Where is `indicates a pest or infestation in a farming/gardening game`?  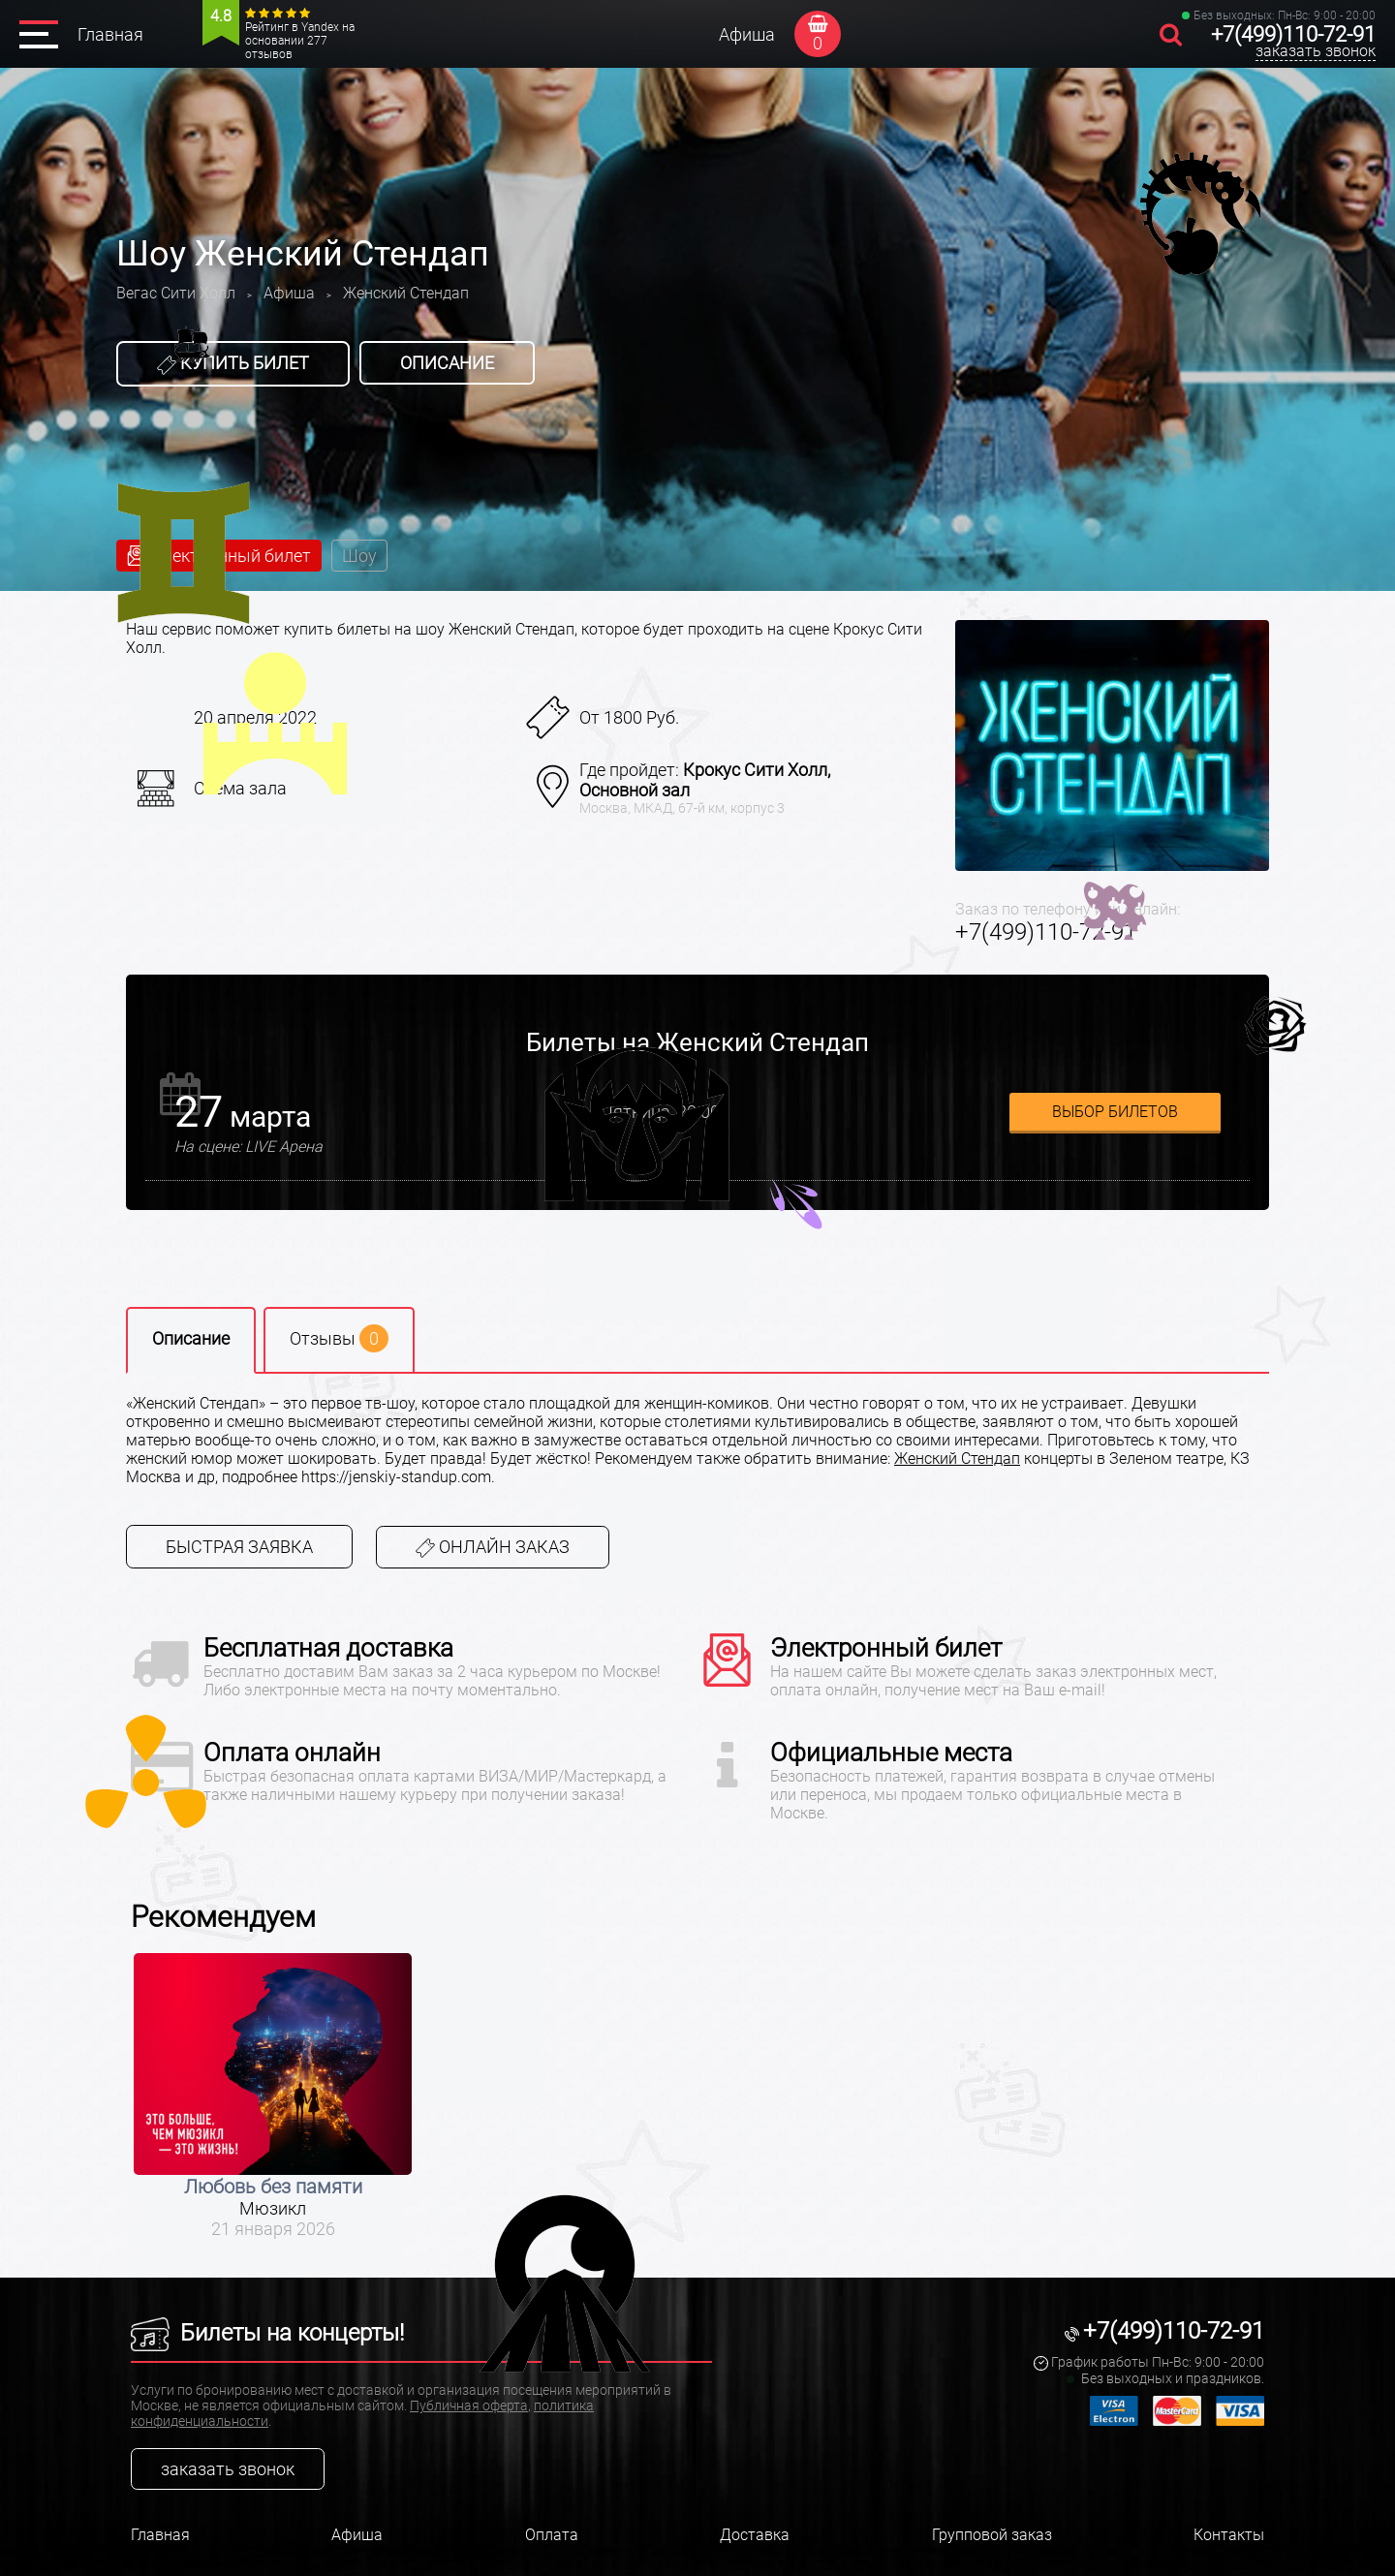 indicates a pest or infestation in a farming/gardening game is located at coordinates (1199, 213).